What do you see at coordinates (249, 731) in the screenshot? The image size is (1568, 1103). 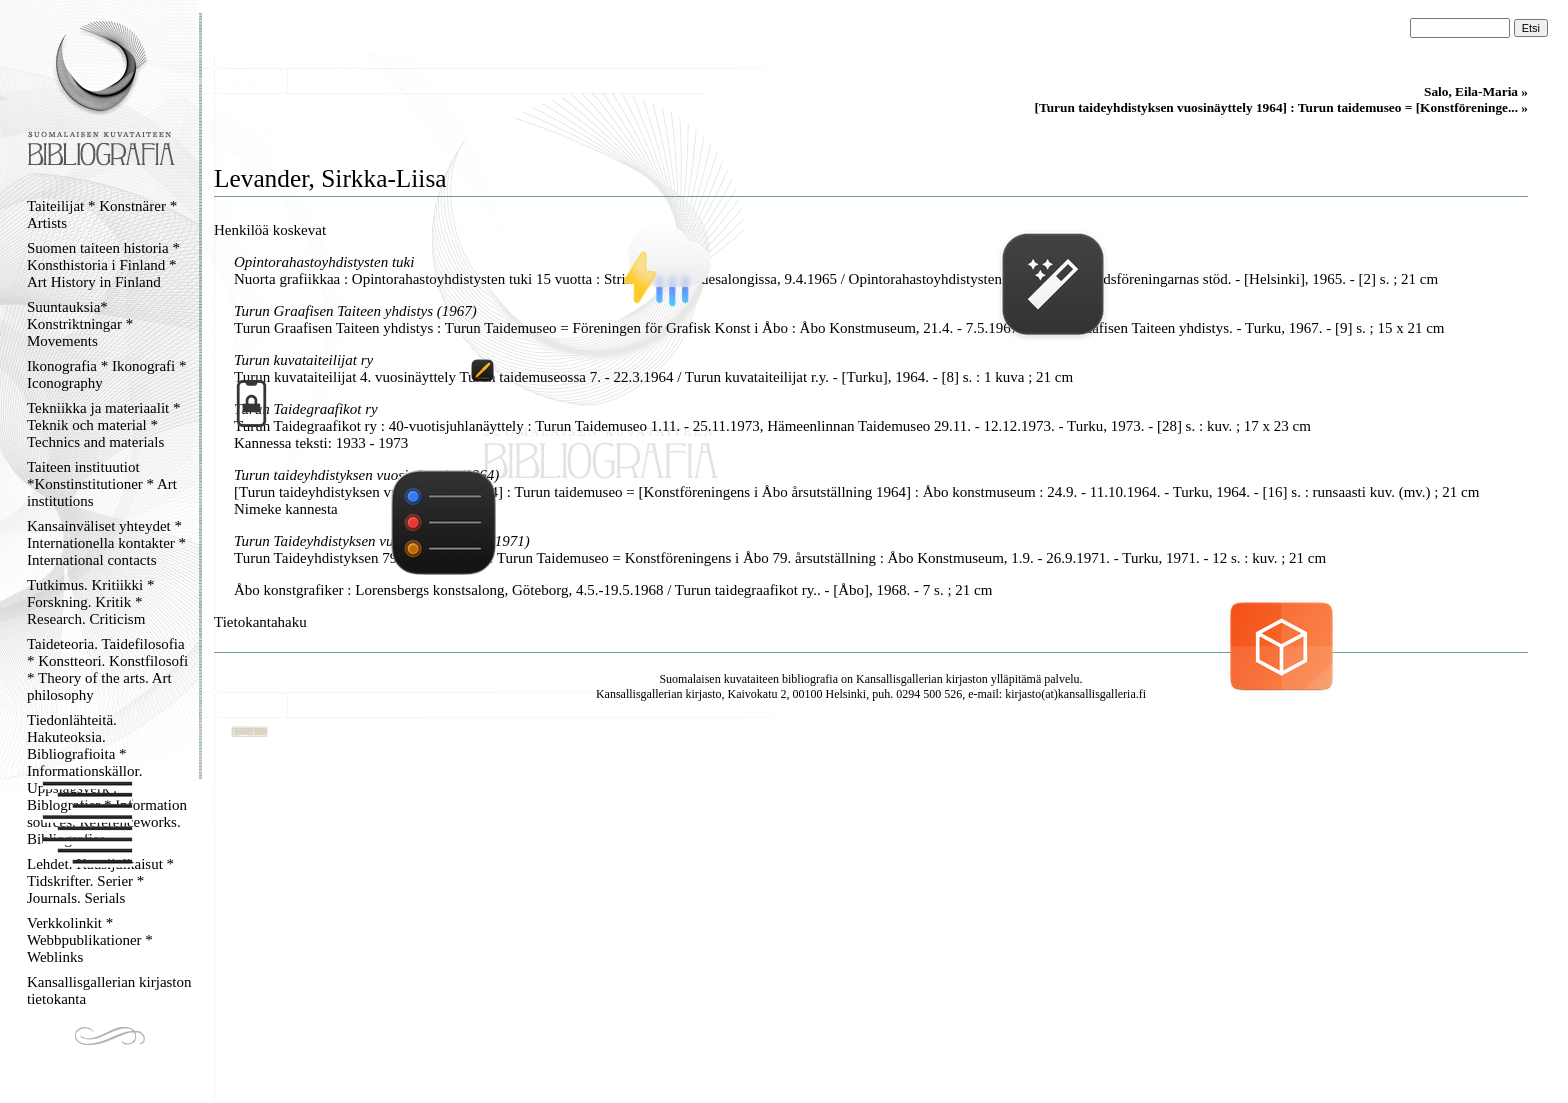 I see `bluetooth keyboard connected (yellow variant)` at bounding box center [249, 731].